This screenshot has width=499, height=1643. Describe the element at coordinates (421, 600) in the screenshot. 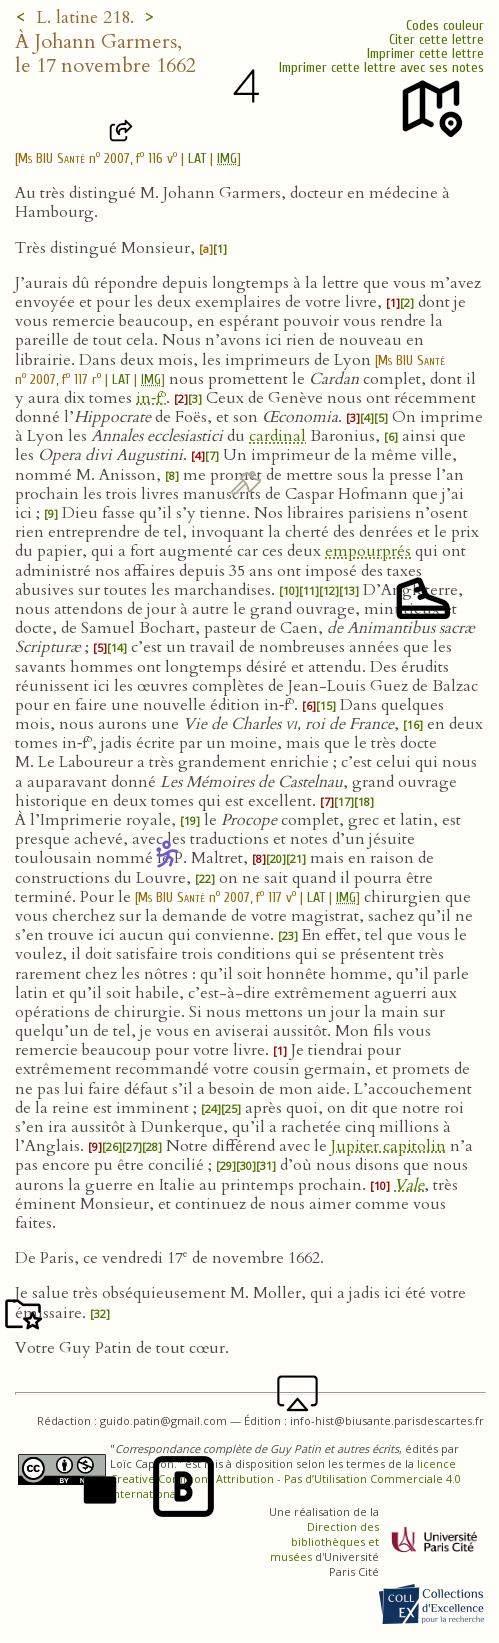

I see `access footwear or shoe category` at that location.